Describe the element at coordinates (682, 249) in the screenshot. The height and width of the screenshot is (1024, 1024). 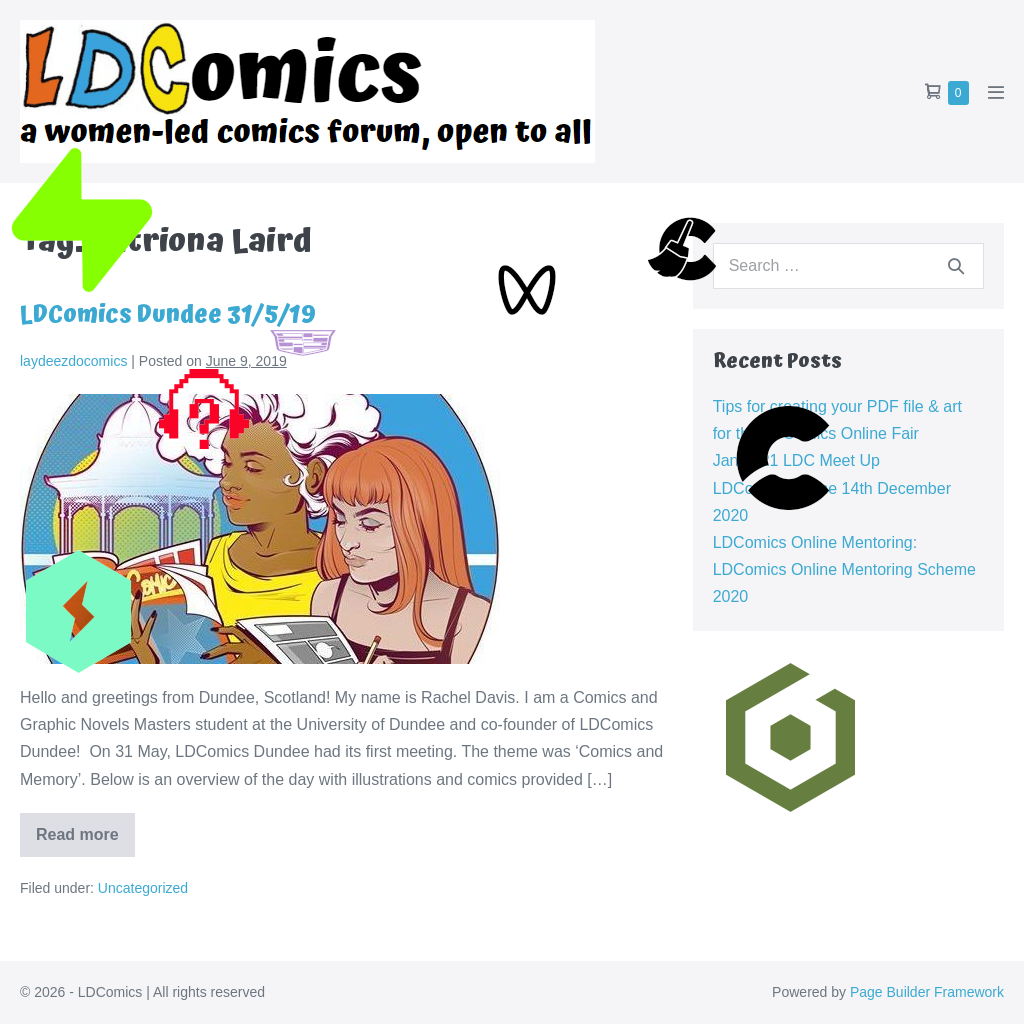
I see `open CCleaner application` at that location.